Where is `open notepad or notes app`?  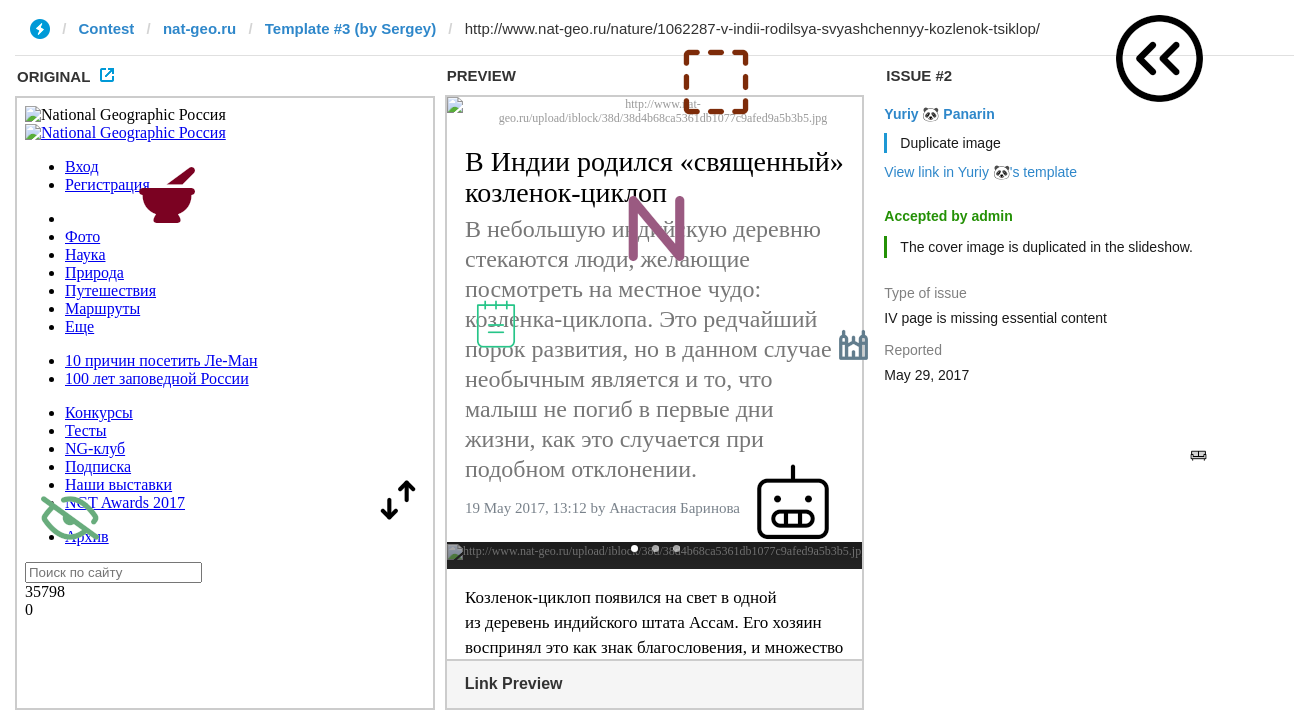
open notepad or notes app is located at coordinates (496, 325).